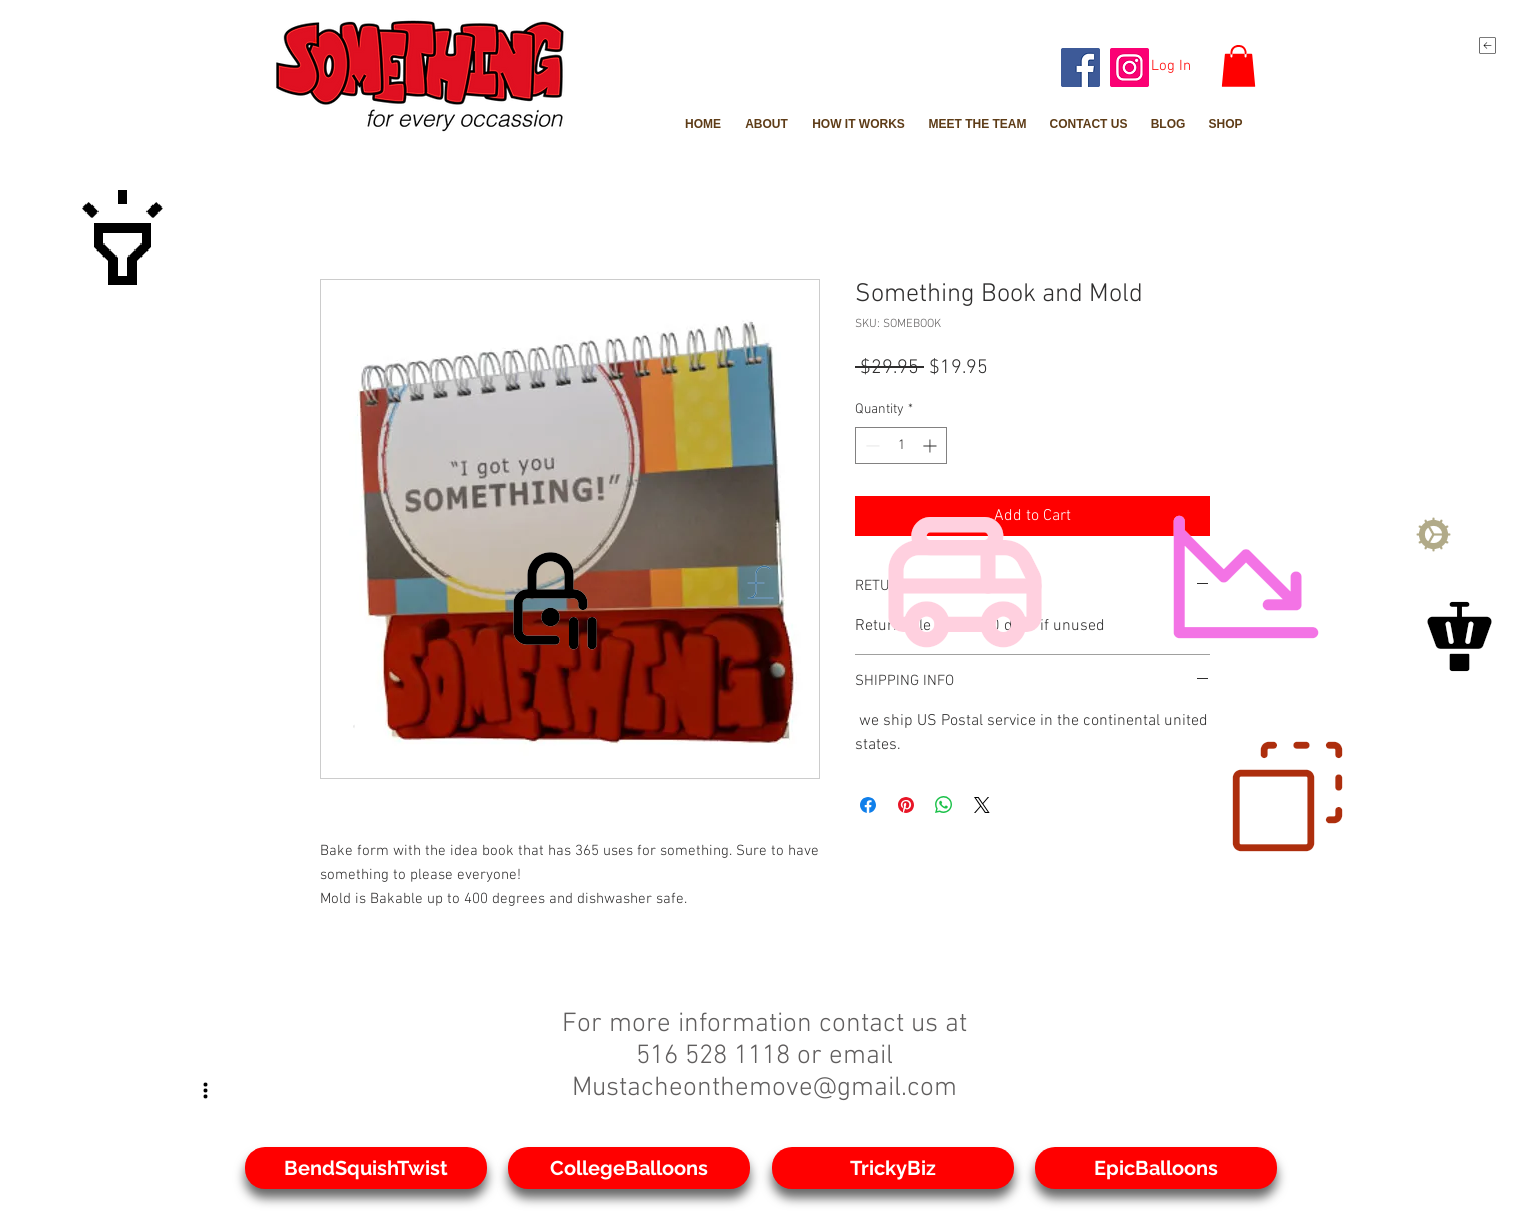  I want to click on highlight selected text, so click(122, 237).